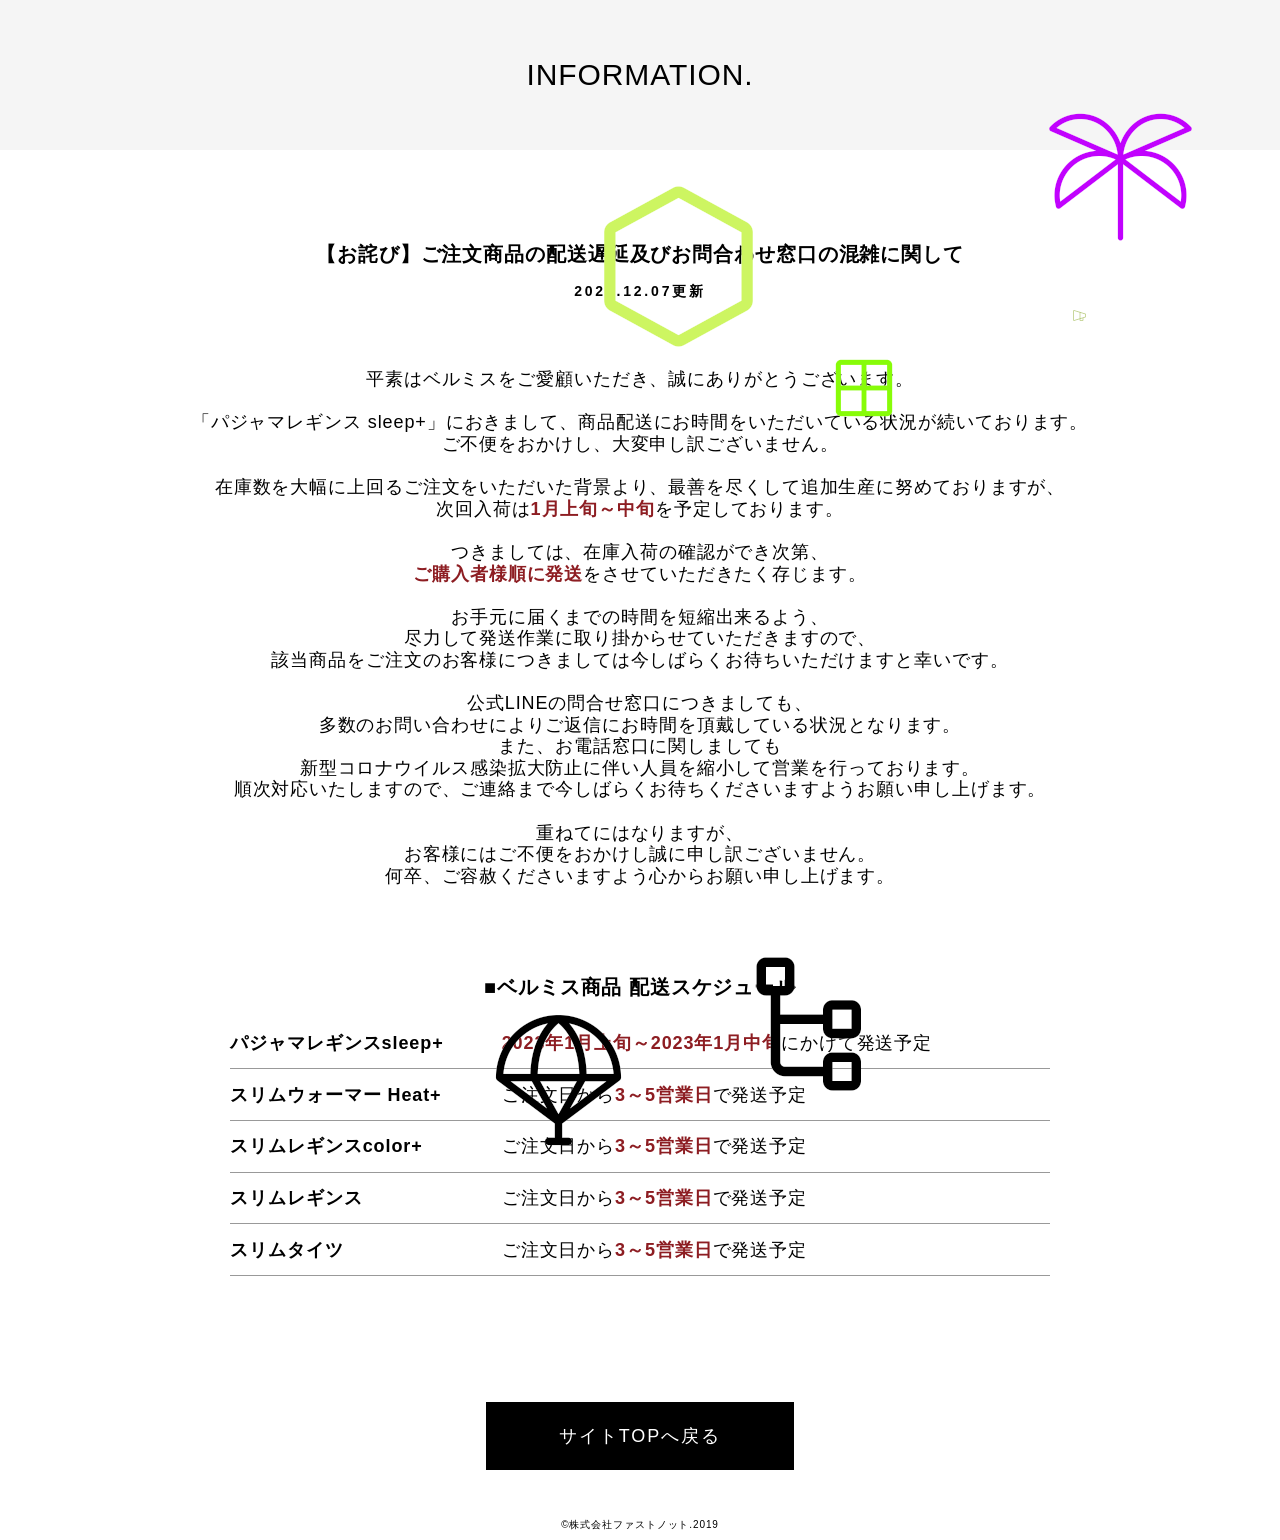  Describe the element at coordinates (1079, 316) in the screenshot. I see `make an announcement` at that location.